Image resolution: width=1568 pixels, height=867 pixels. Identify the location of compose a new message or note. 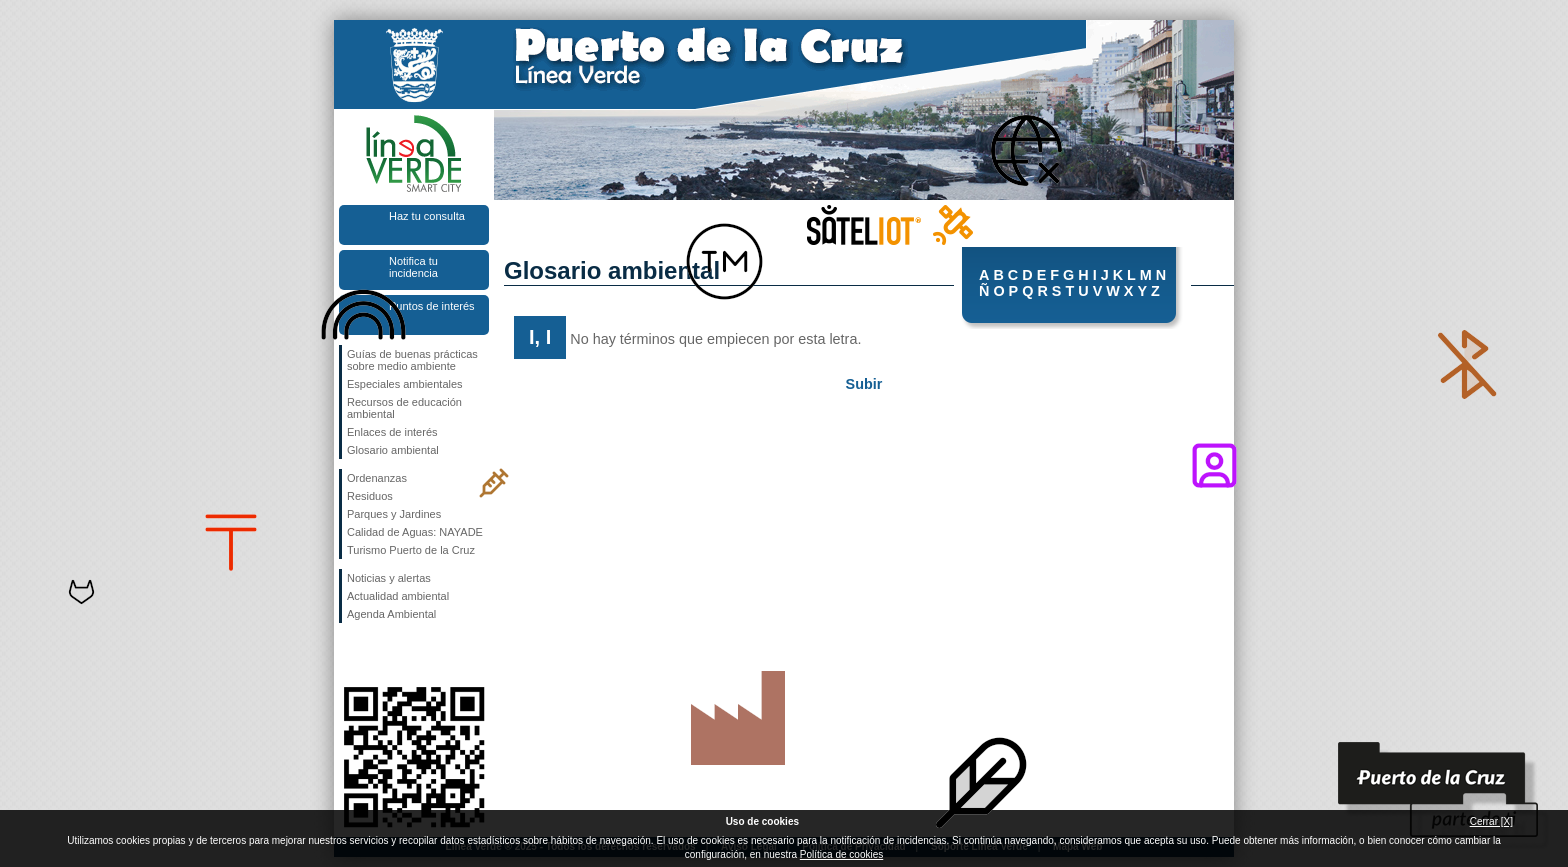
(979, 784).